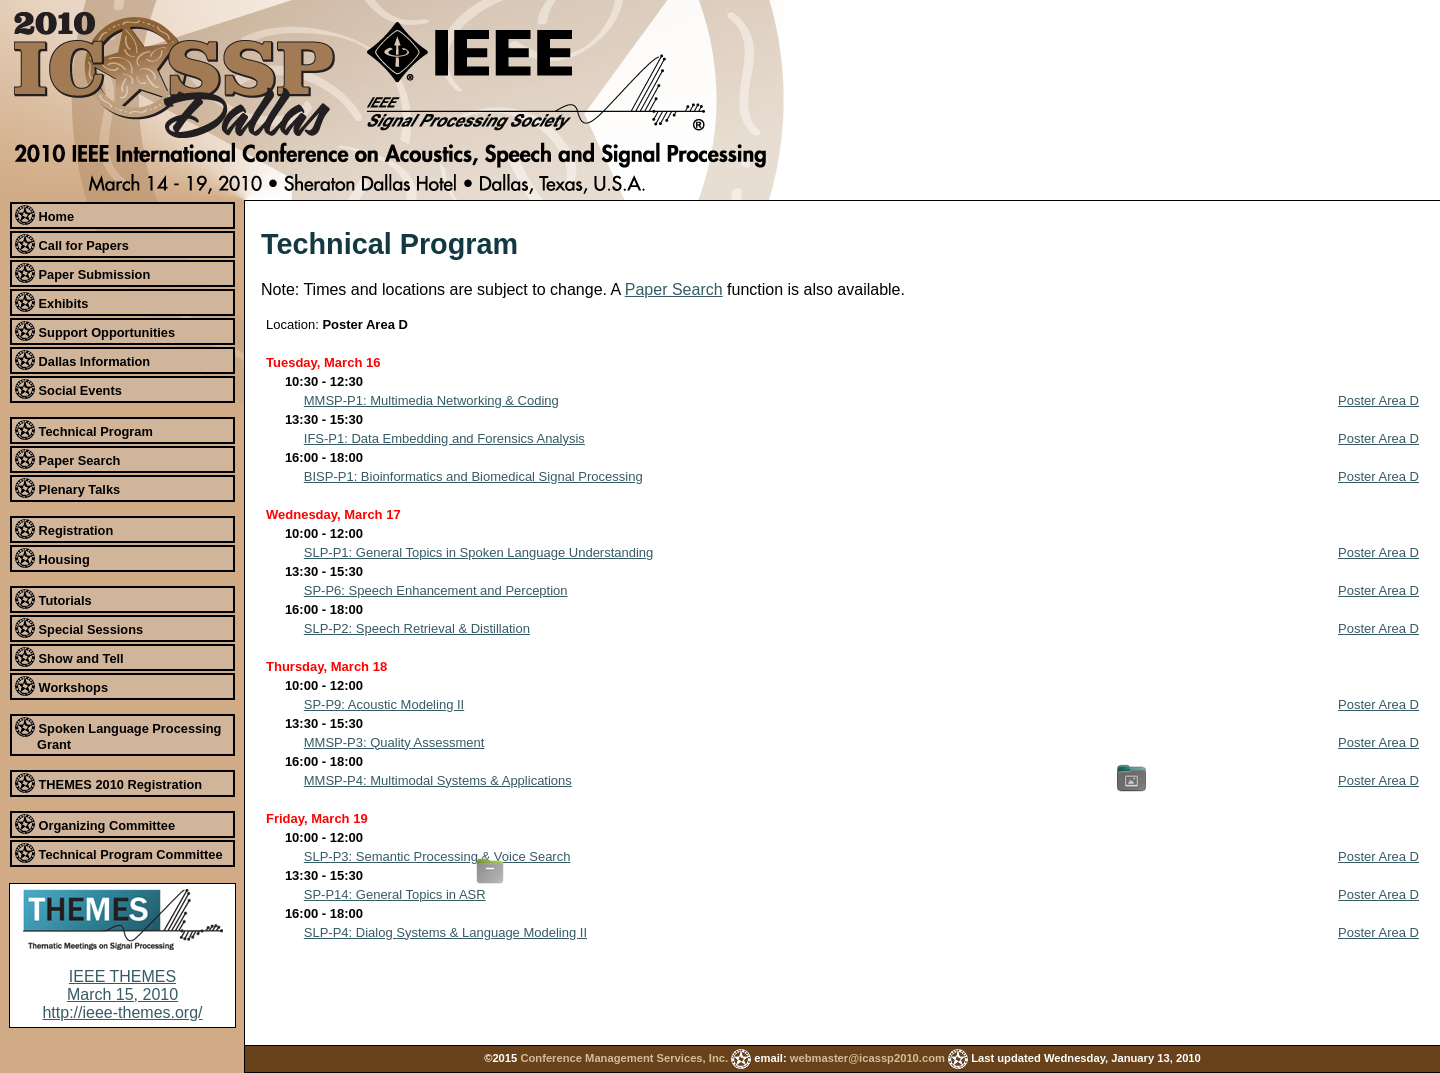 The image size is (1440, 1073). What do you see at coordinates (490, 871) in the screenshot?
I see `open the file manager application` at bounding box center [490, 871].